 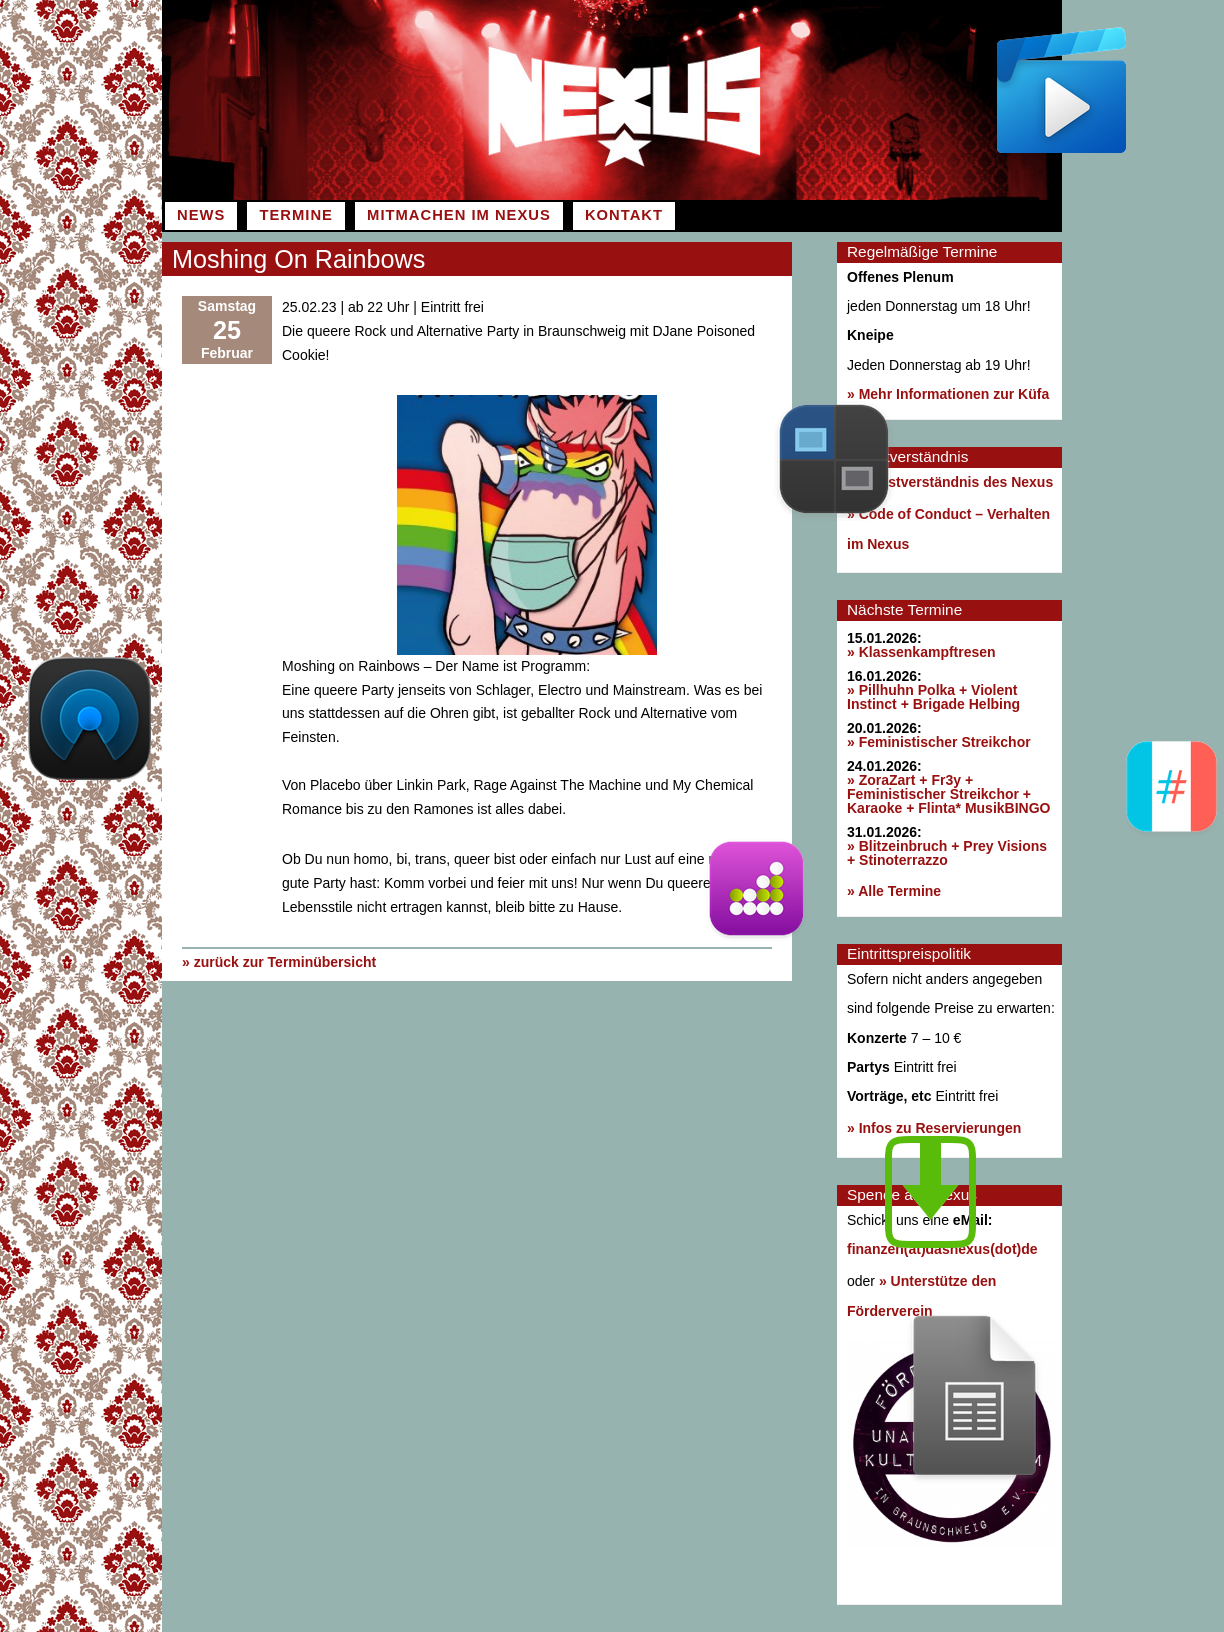 I want to click on open the movies app, so click(x=1061, y=88).